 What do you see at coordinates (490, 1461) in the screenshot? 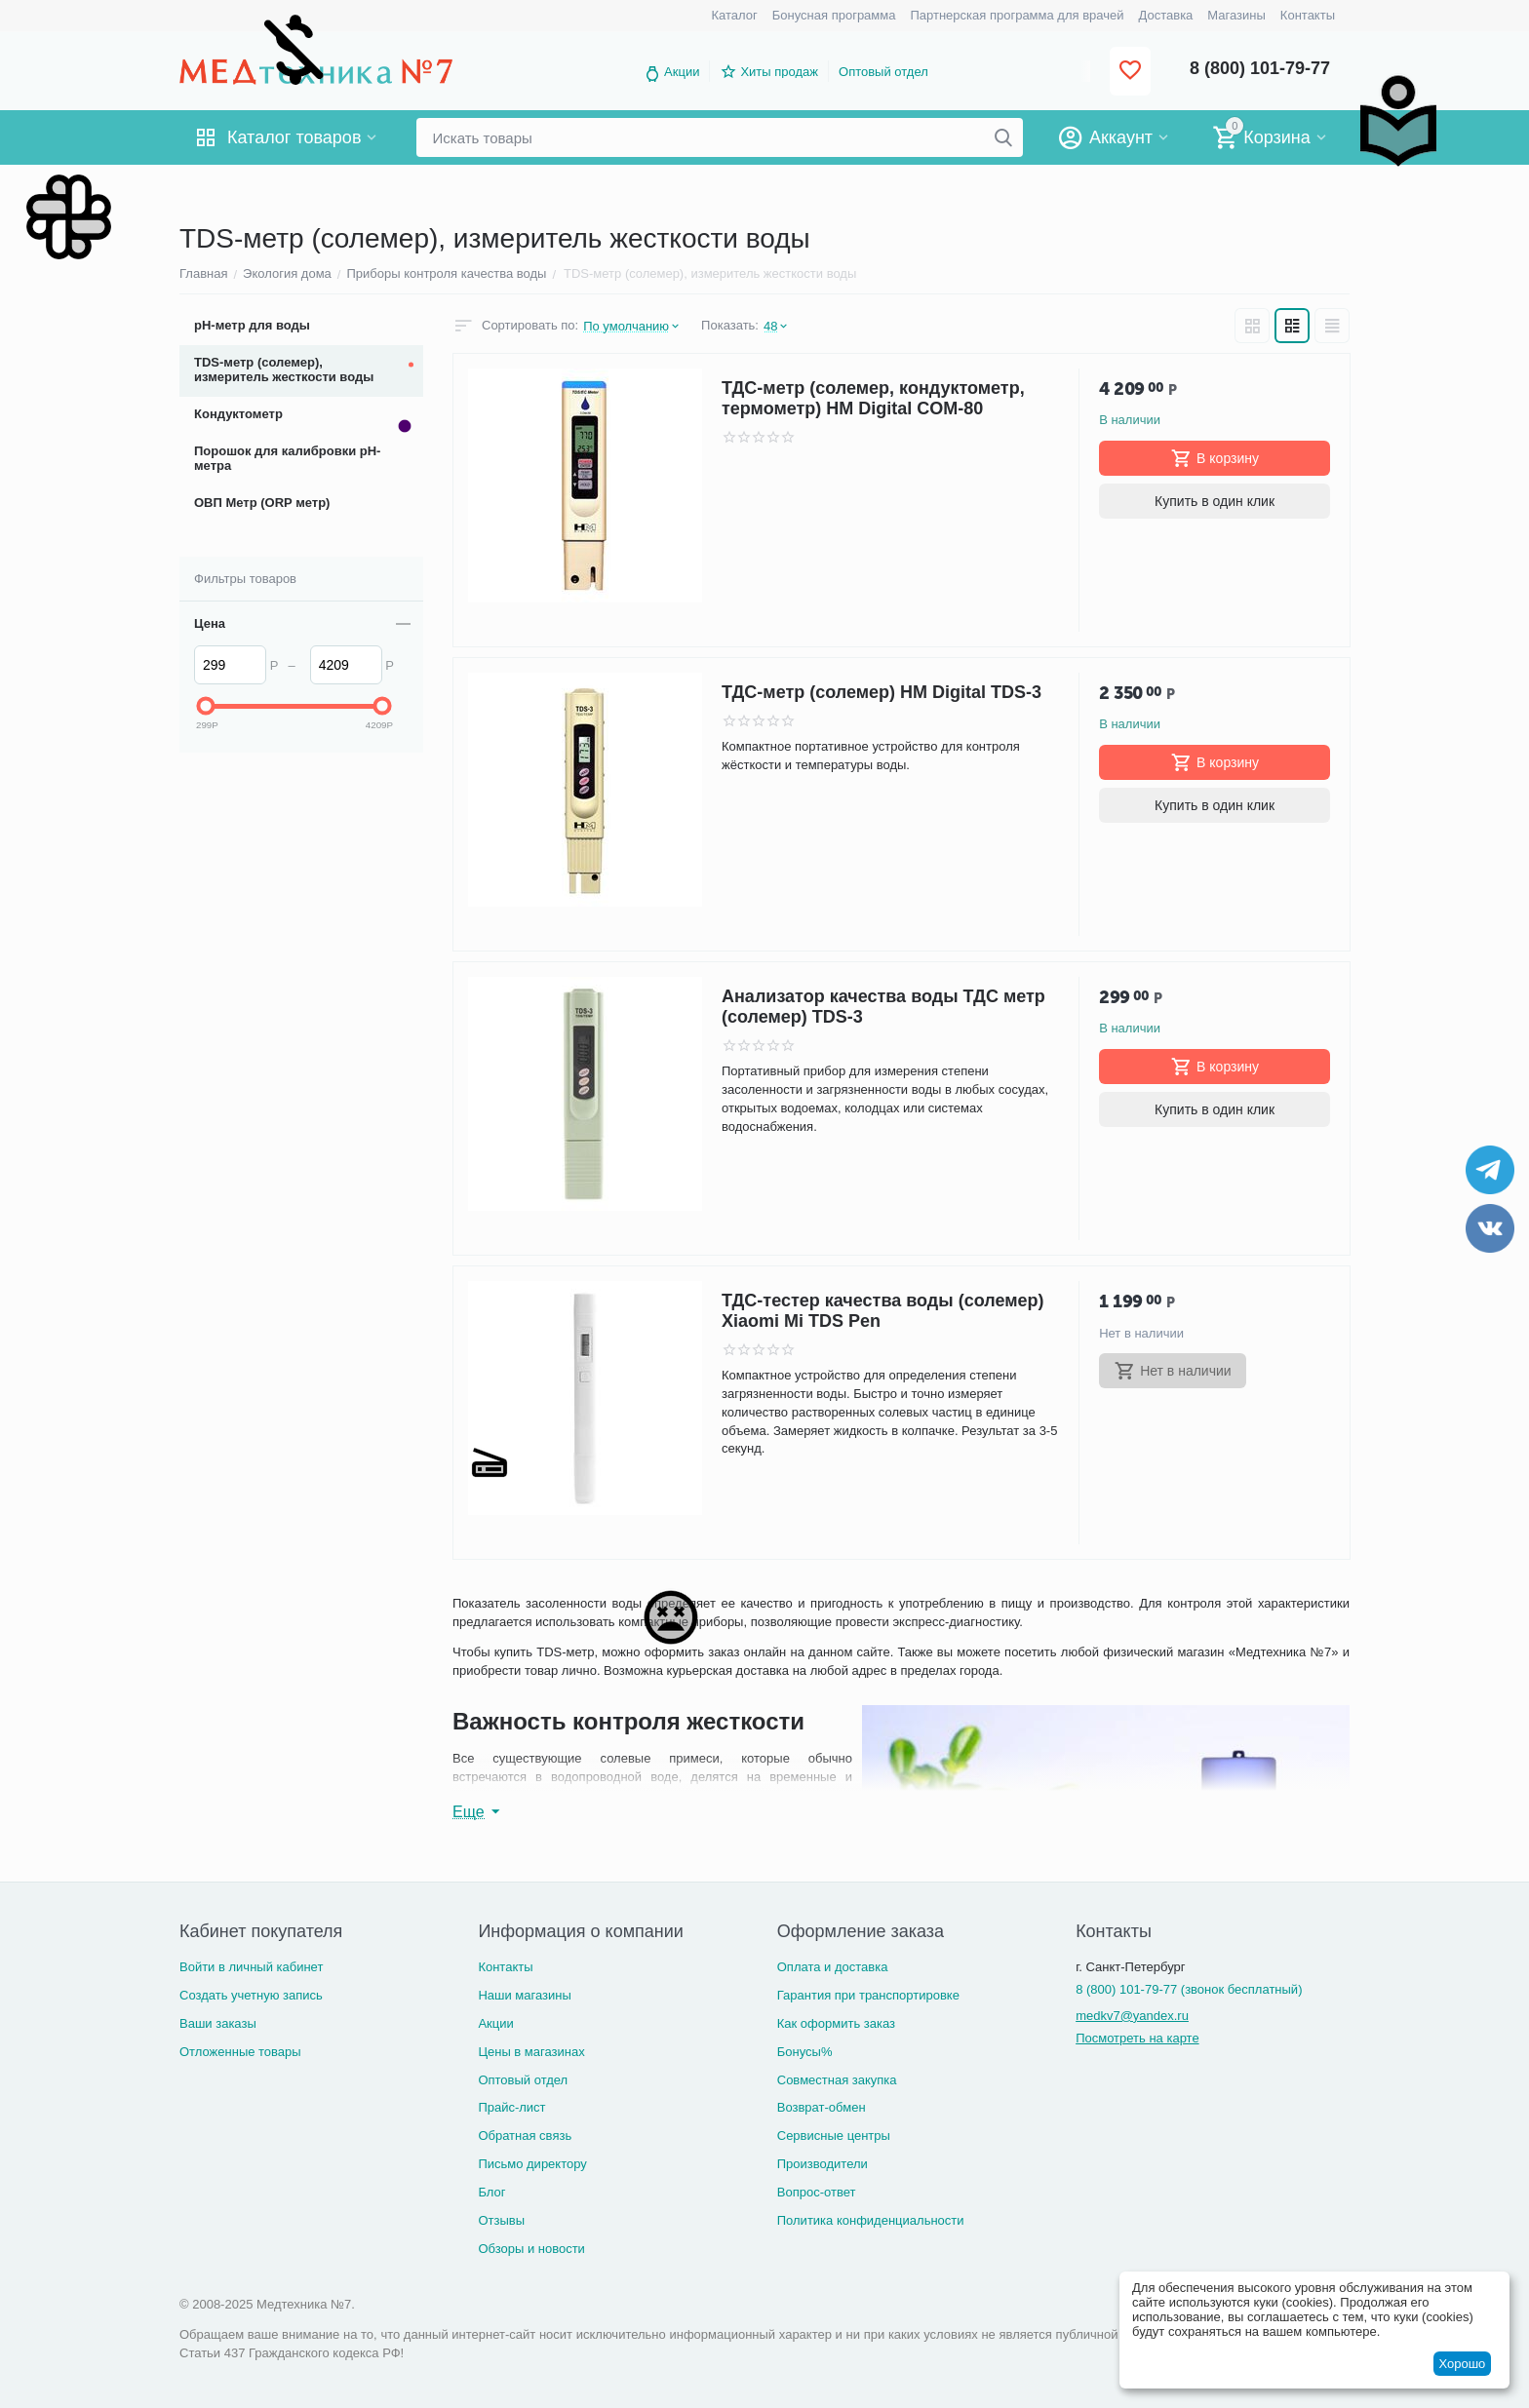
I see `scan a document or image` at bounding box center [490, 1461].